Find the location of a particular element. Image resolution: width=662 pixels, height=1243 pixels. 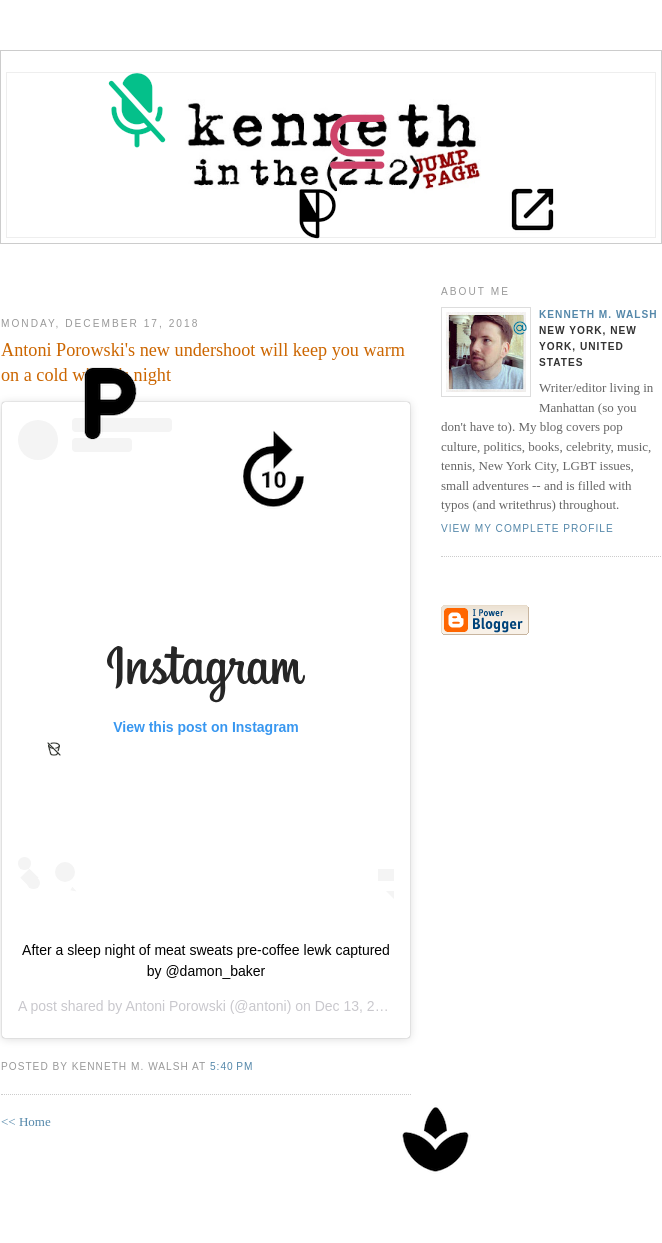

indicates a subset relationship in mathematical notation is located at coordinates (358, 140).